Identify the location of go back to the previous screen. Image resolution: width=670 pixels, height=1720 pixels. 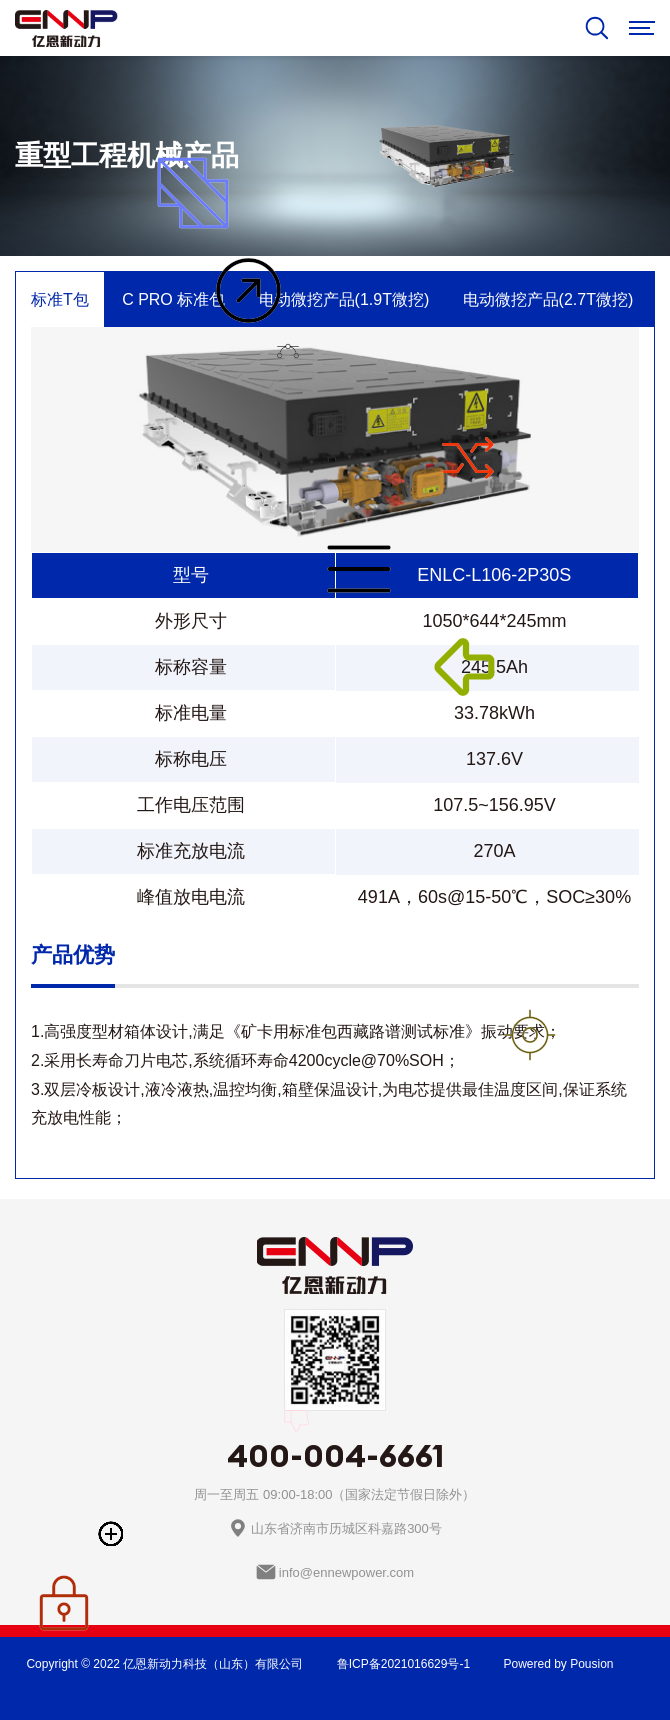
(466, 667).